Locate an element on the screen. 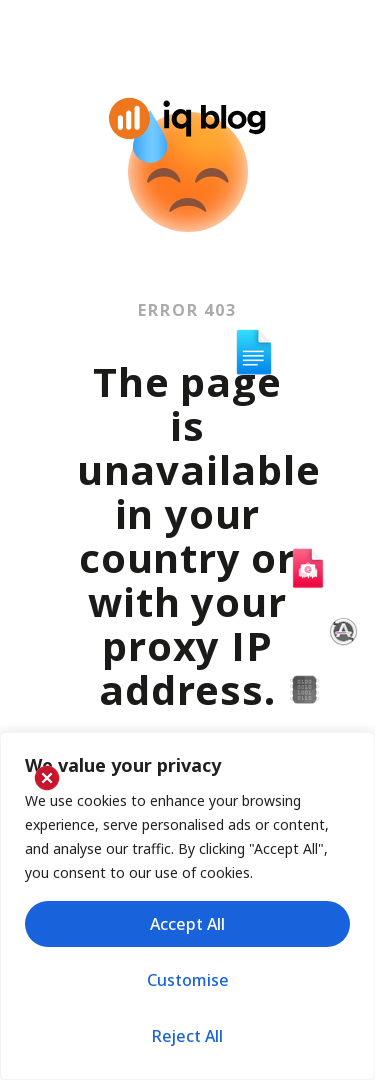 Image resolution: width=375 pixels, height=1080 pixels. cancel the current action or operation is located at coordinates (47, 778).